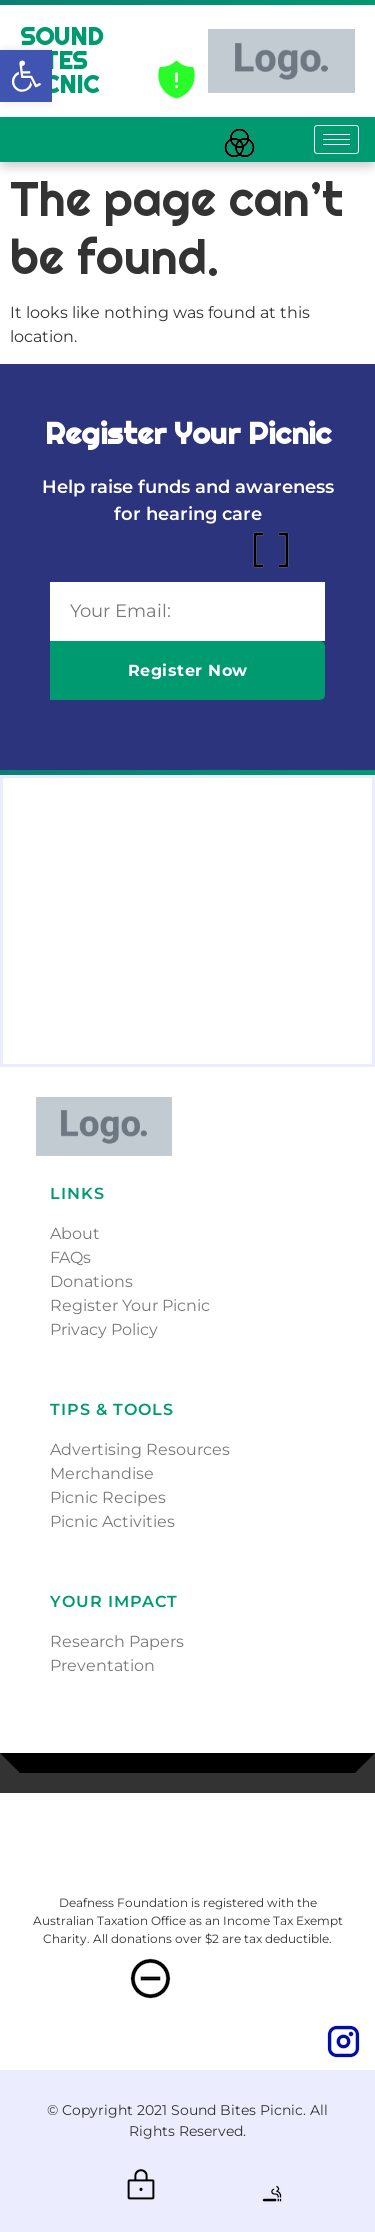  I want to click on security warning or alert detected, so click(176, 79).